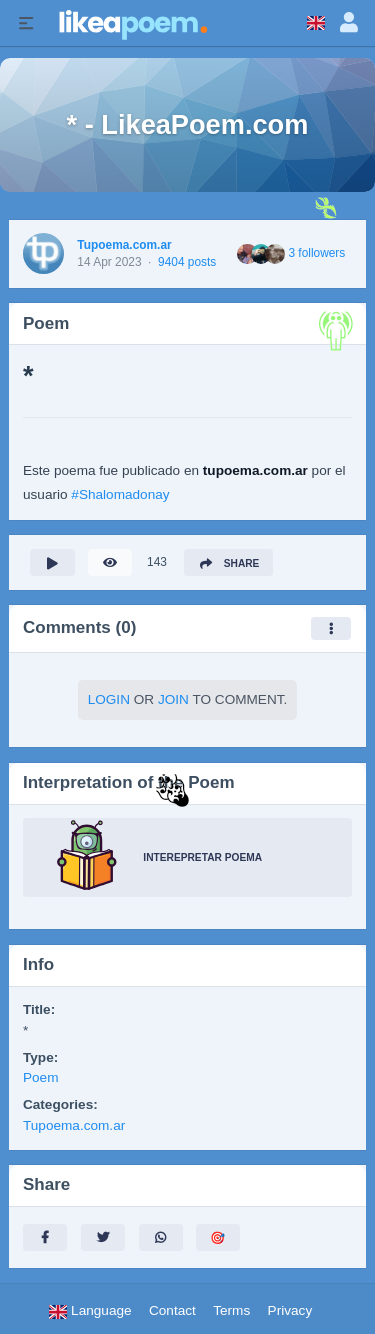 This screenshot has width=375, height=1334. Describe the element at coordinates (326, 208) in the screenshot. I see `indicates a claw attack or slash ability` at that location.